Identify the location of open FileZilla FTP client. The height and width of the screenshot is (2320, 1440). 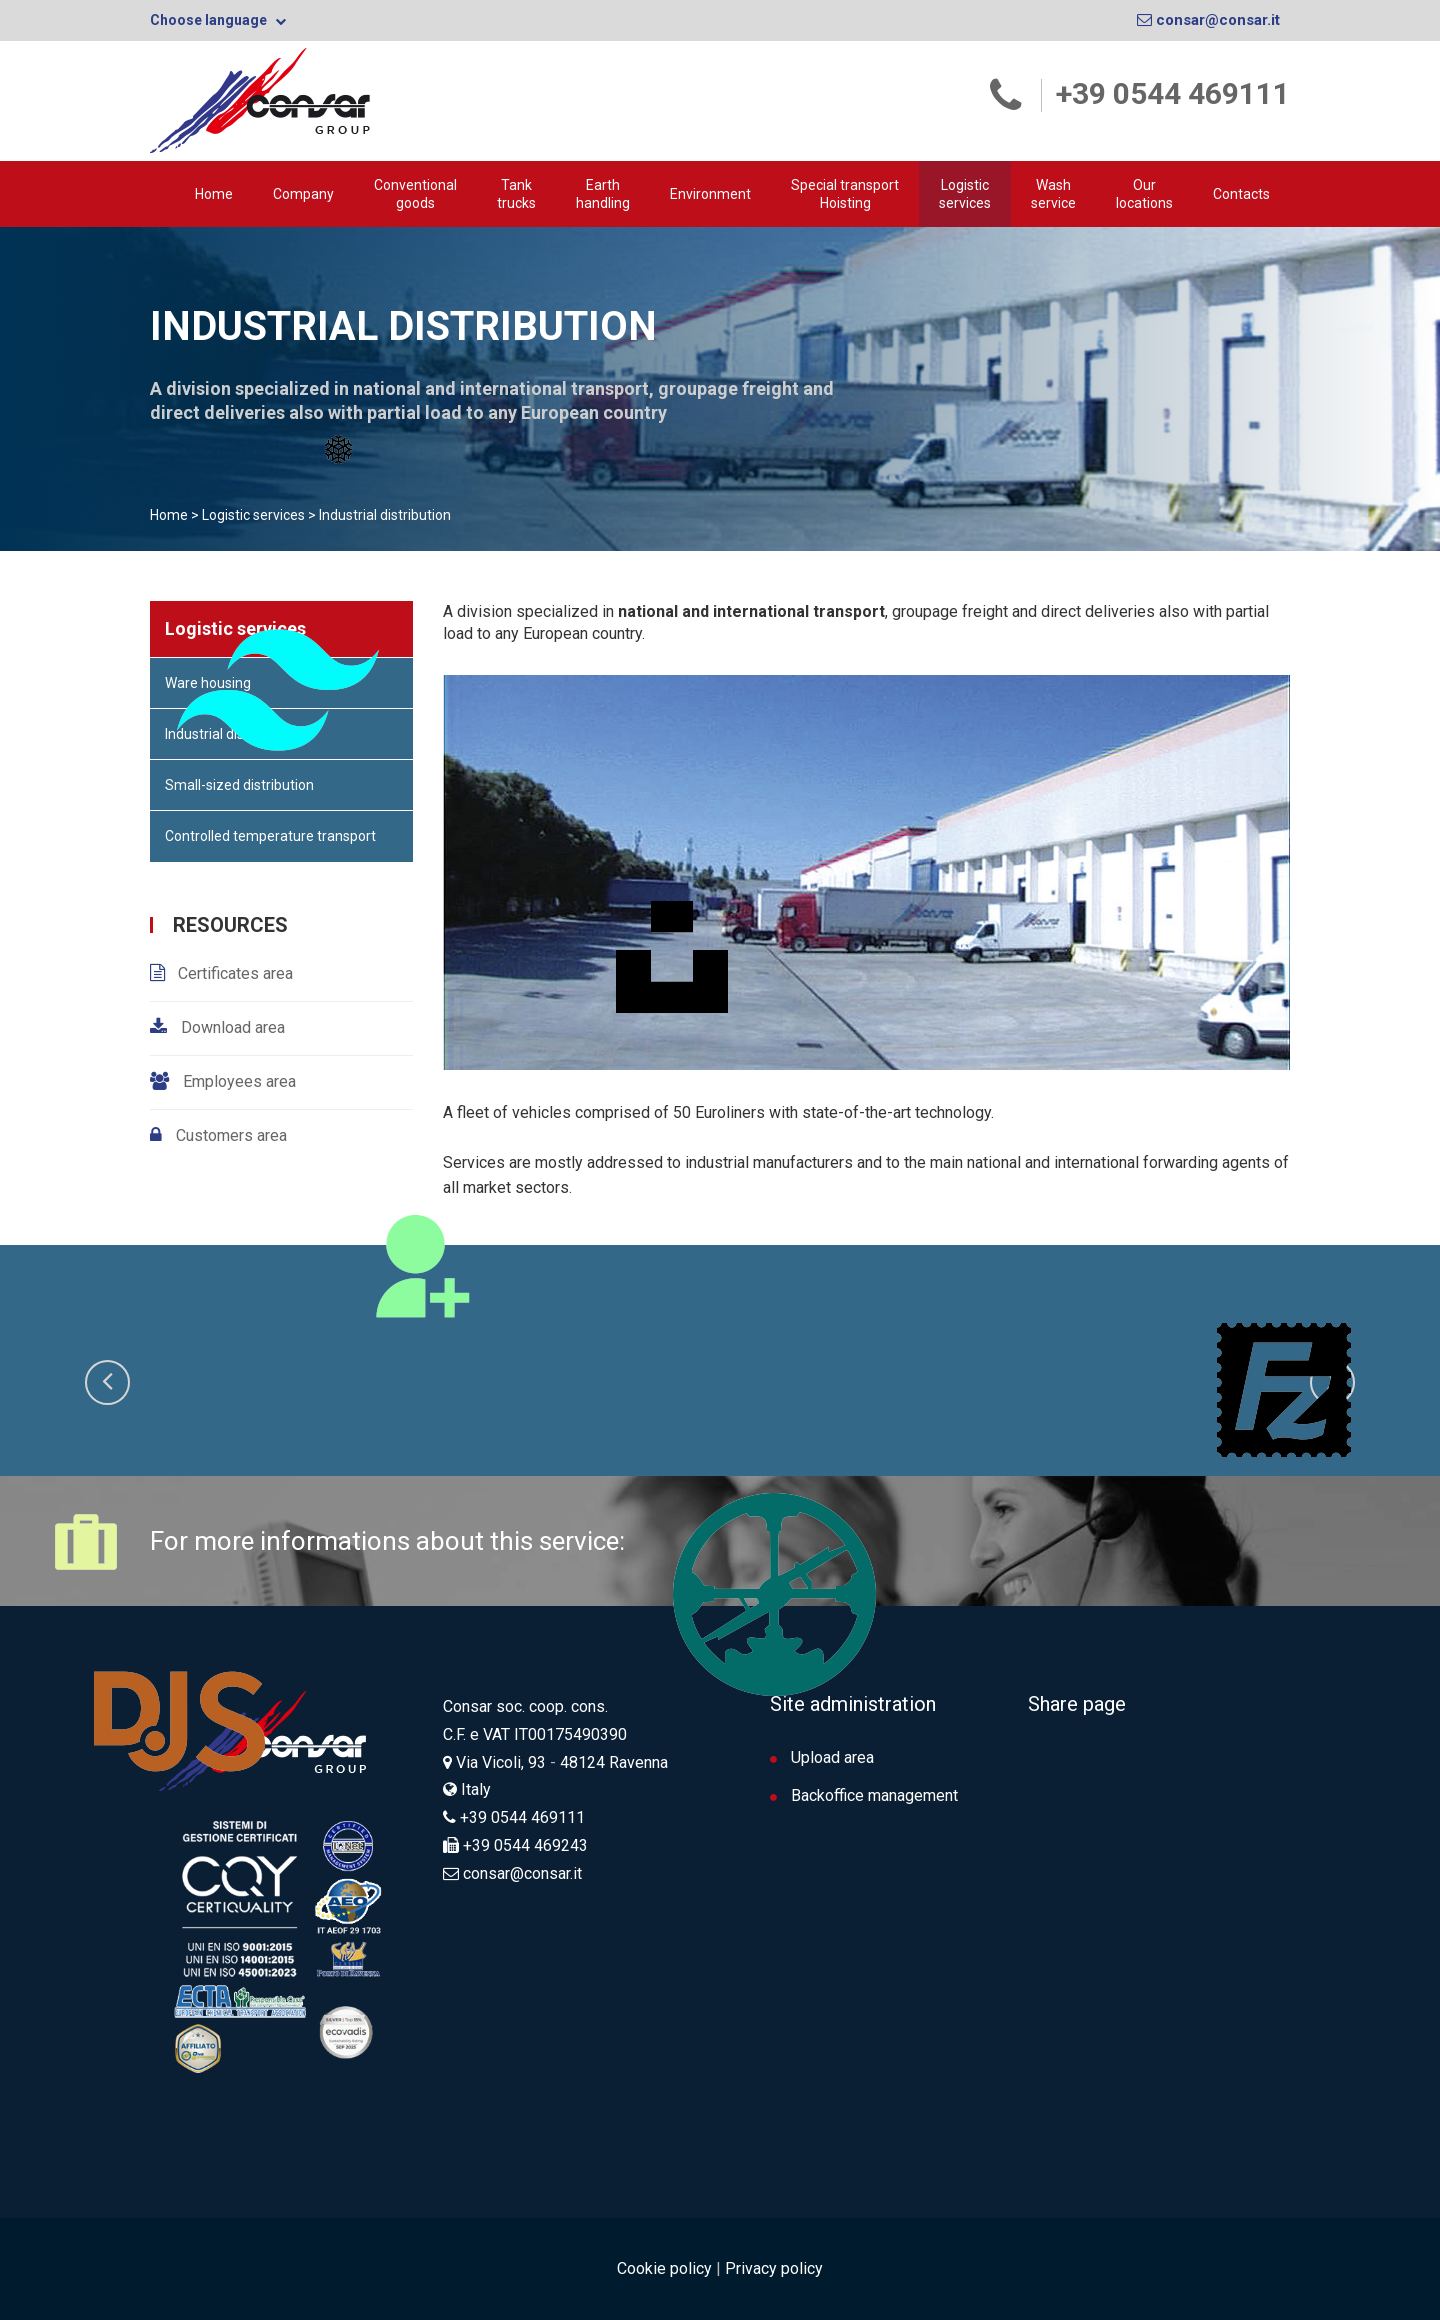
(1284, 1390).